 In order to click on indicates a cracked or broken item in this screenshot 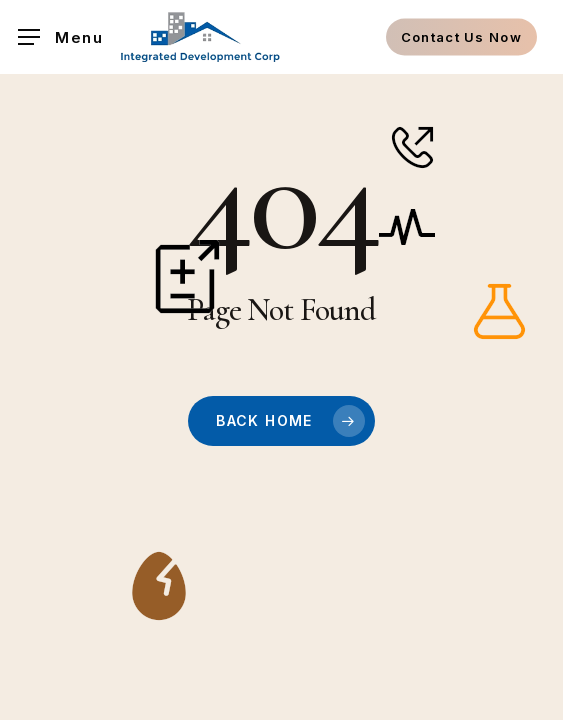, I will do `click(159, 586)`.